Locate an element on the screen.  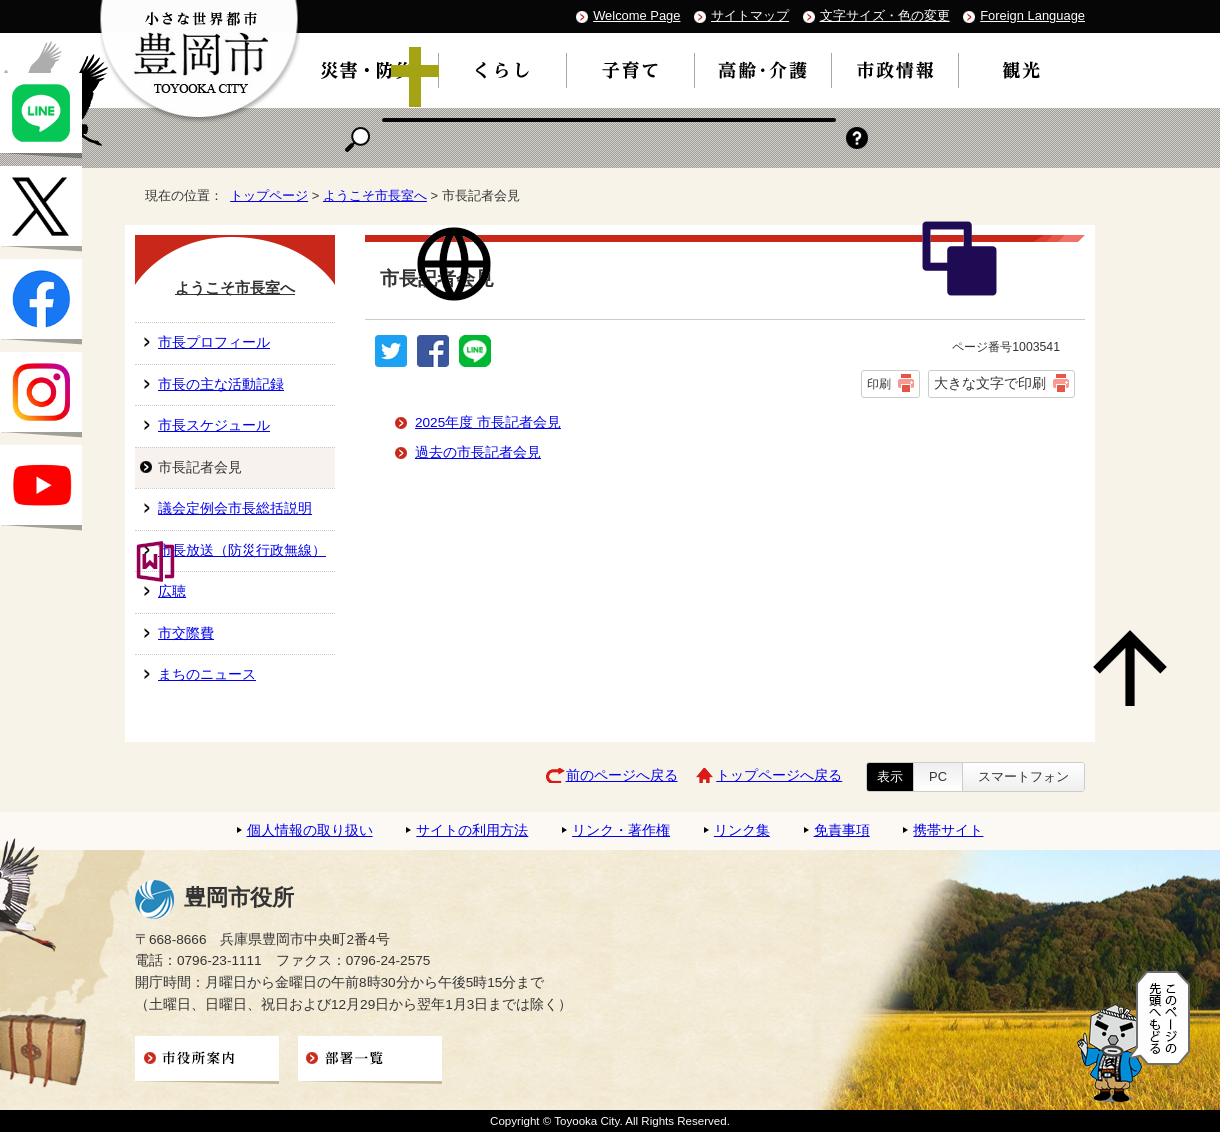
scroll to top of page is located at coordinates (1130, 668).